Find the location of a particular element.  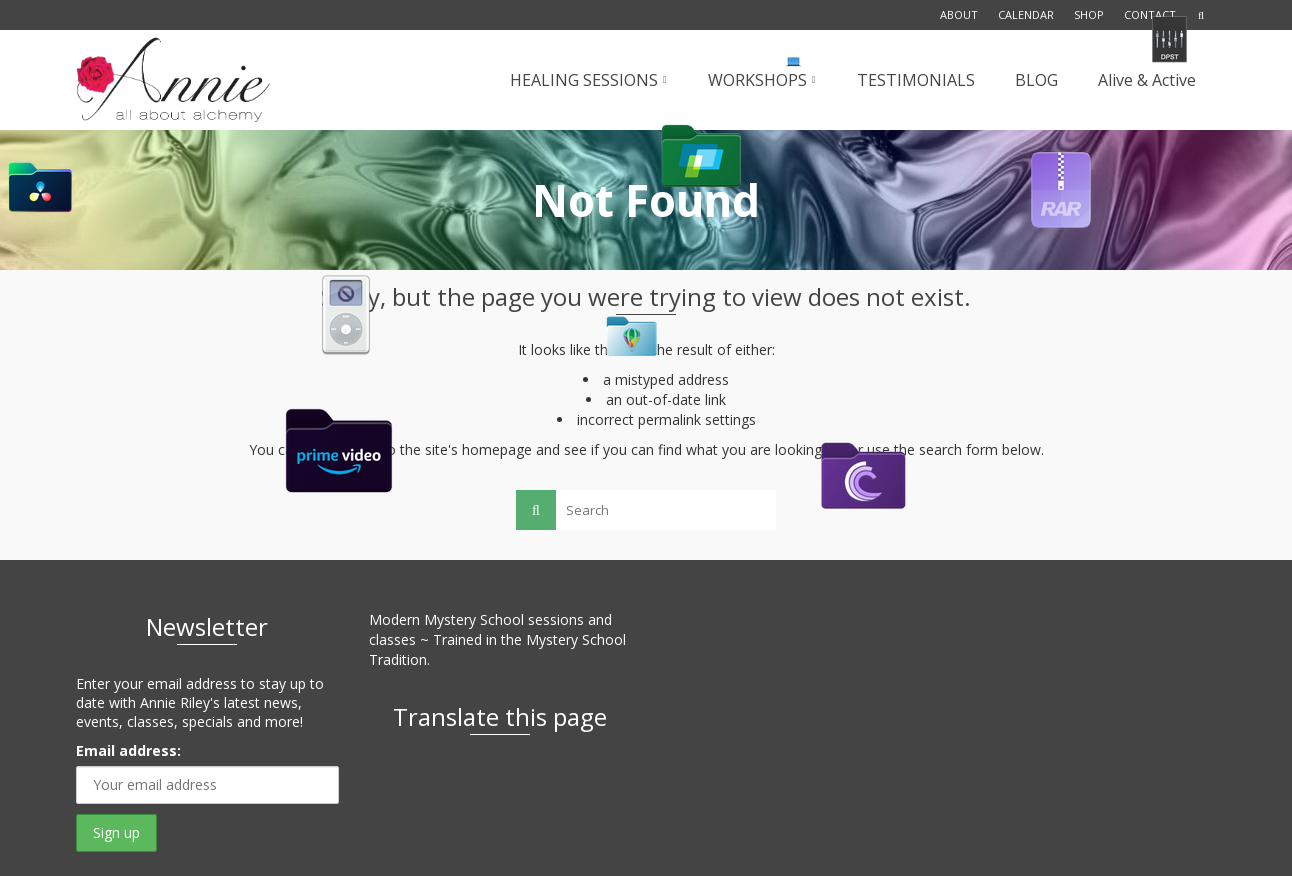

a RAR compressed archive file is located at coordinates (1061, 190).